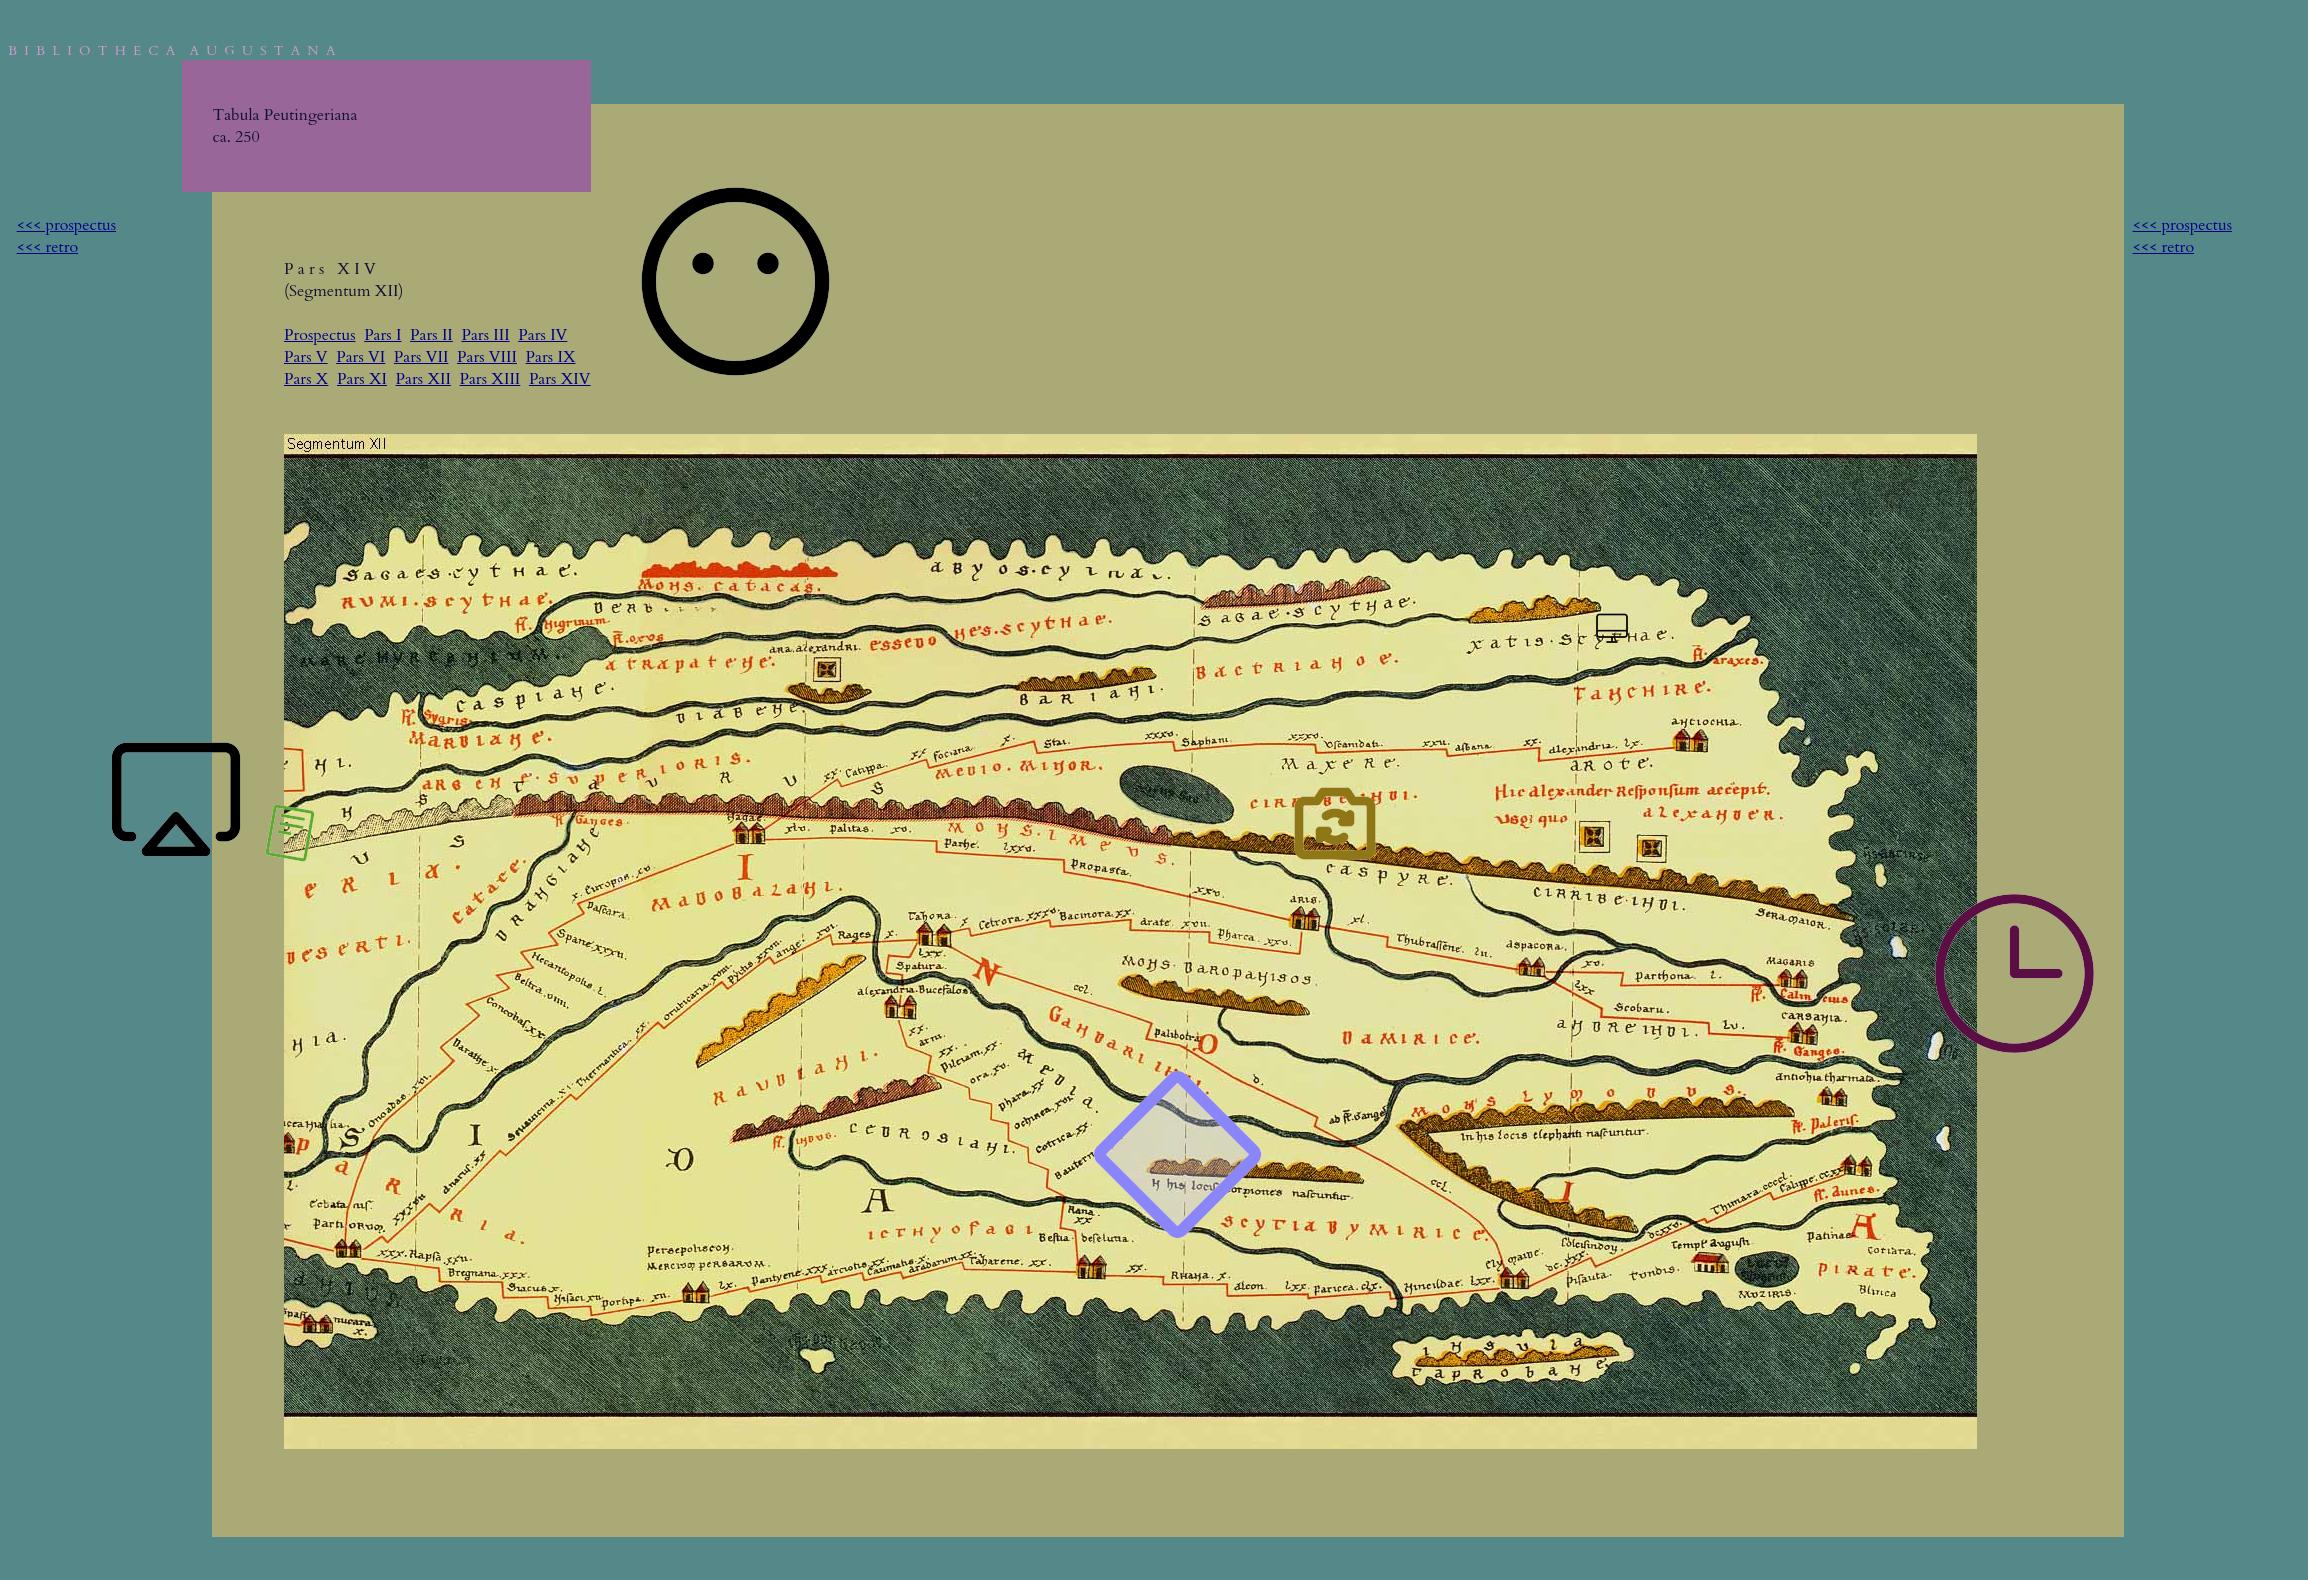  I want to click on switch to desktop view, so click(1612, 627).